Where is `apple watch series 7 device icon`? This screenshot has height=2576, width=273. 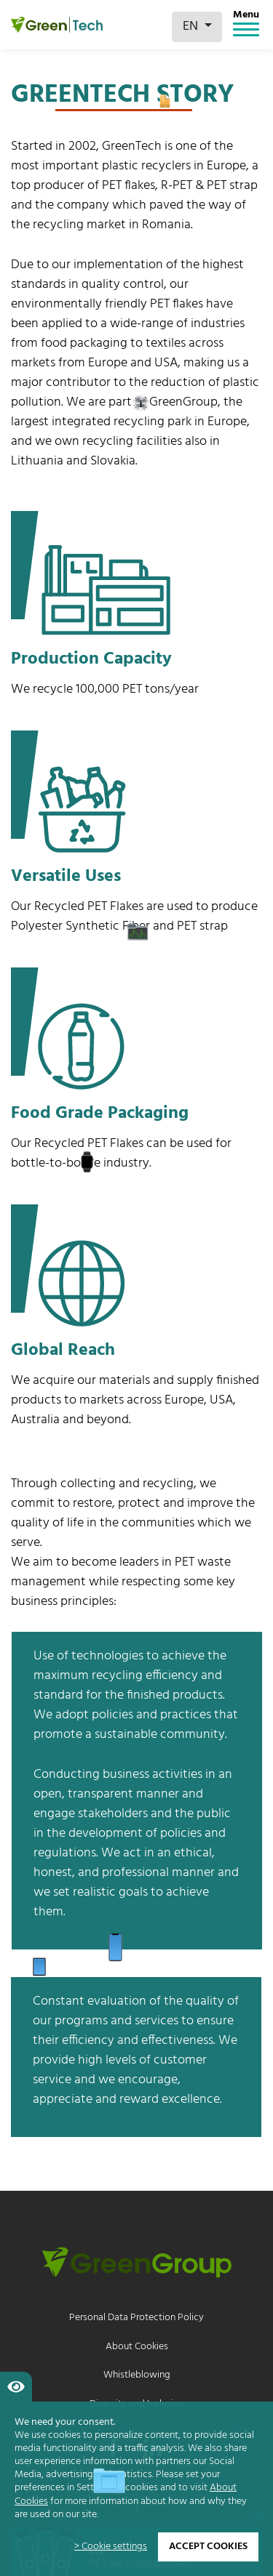
apple watch series 7 device icon is located at coordinates (87, 1162).